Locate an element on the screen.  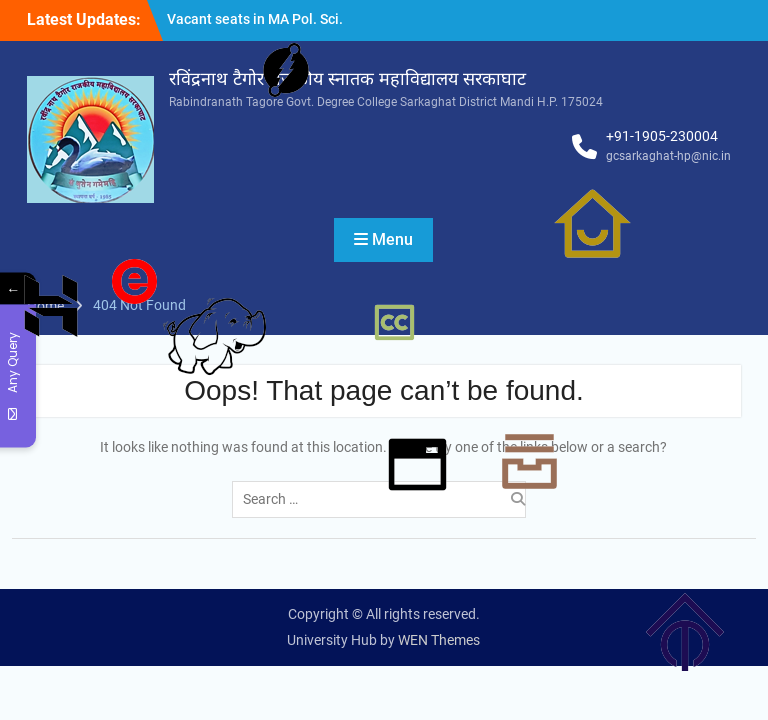
open a new browser window is located at coordinates (417, 464).